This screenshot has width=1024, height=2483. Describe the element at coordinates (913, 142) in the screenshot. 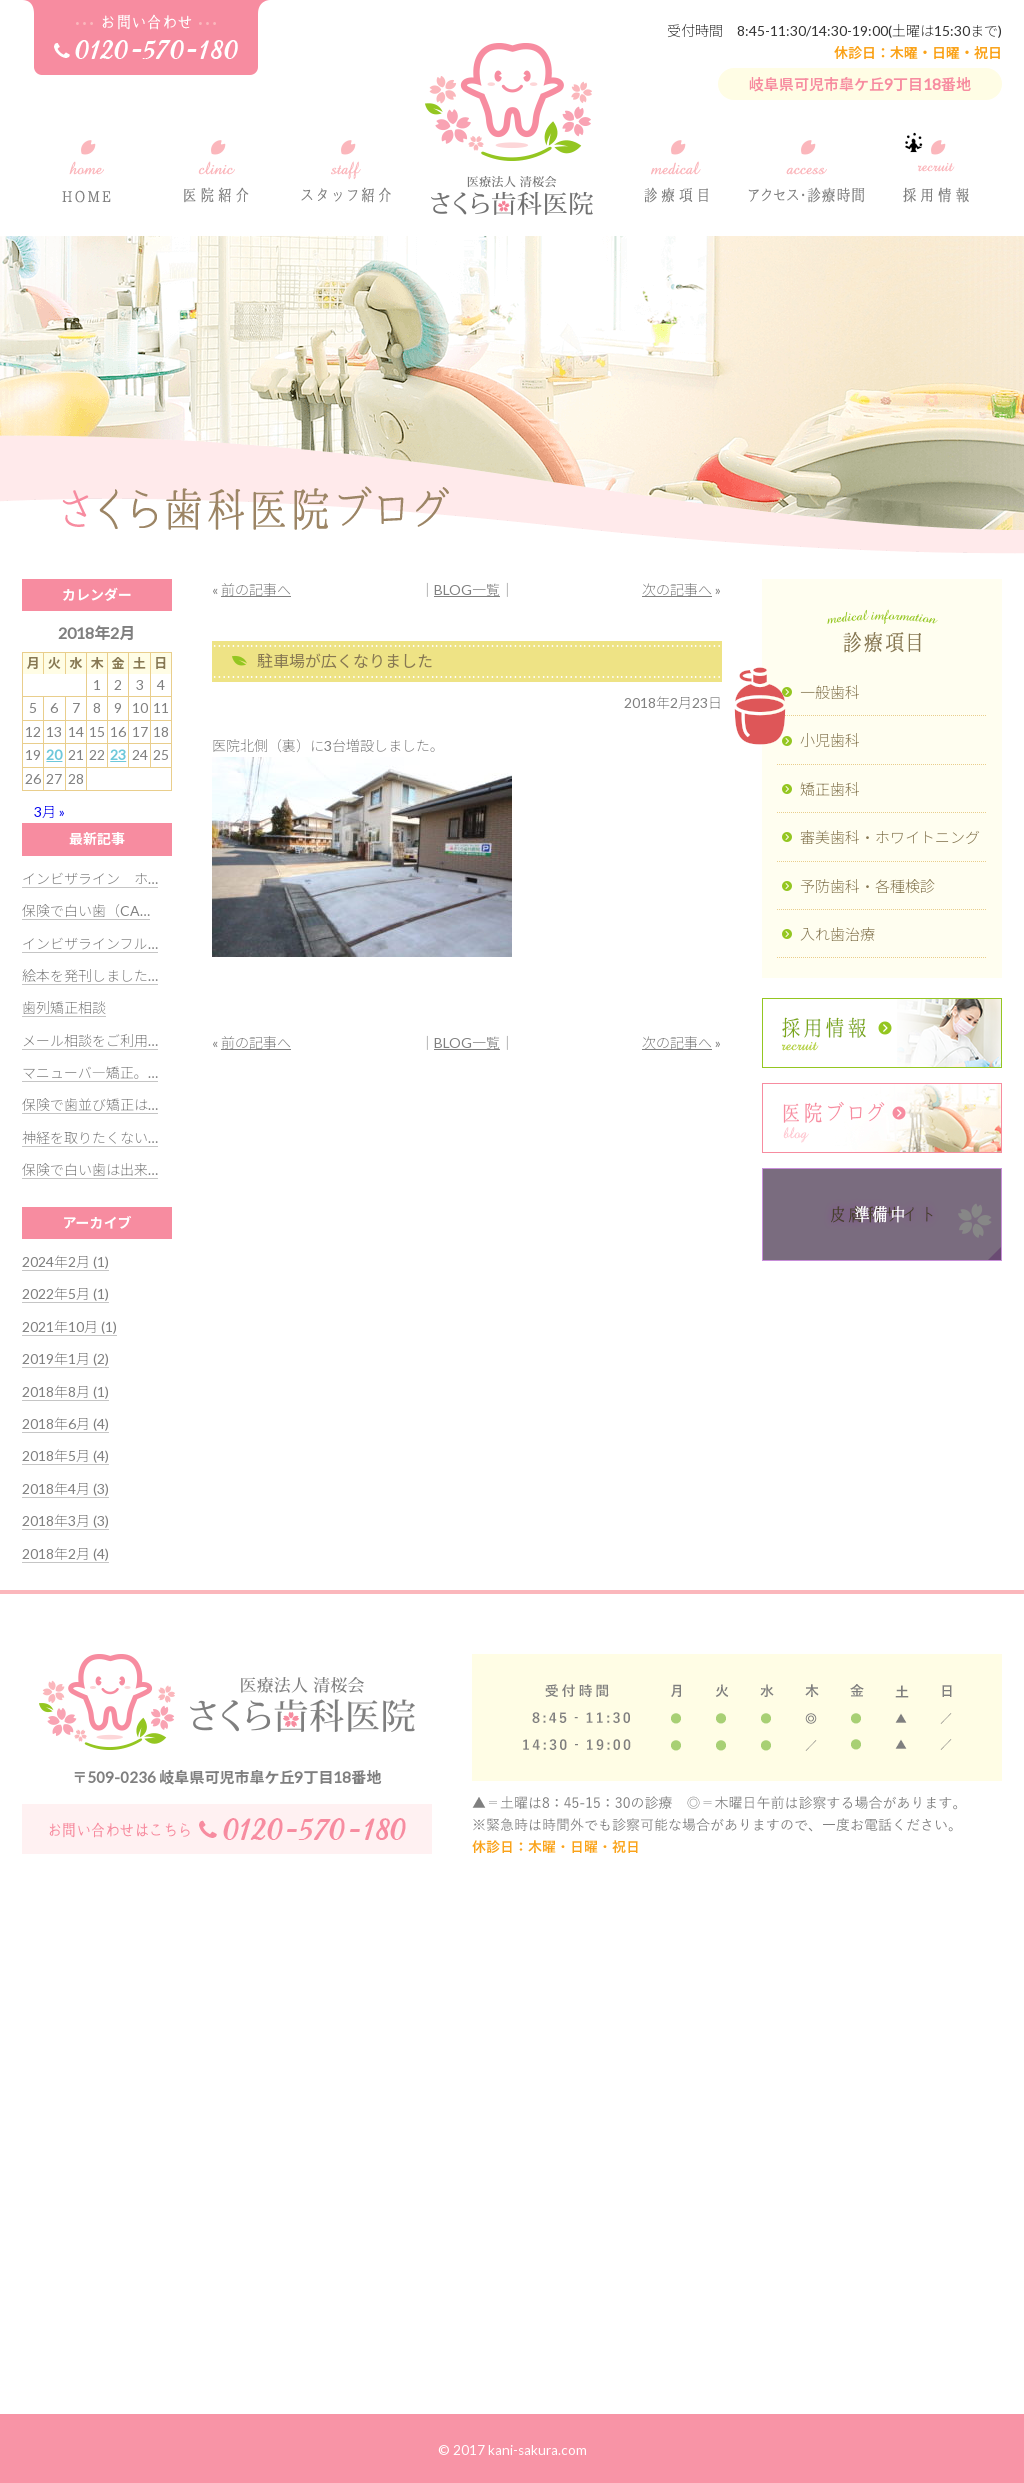

I see `indicates a skill-based or dexterity game mode` at that location.